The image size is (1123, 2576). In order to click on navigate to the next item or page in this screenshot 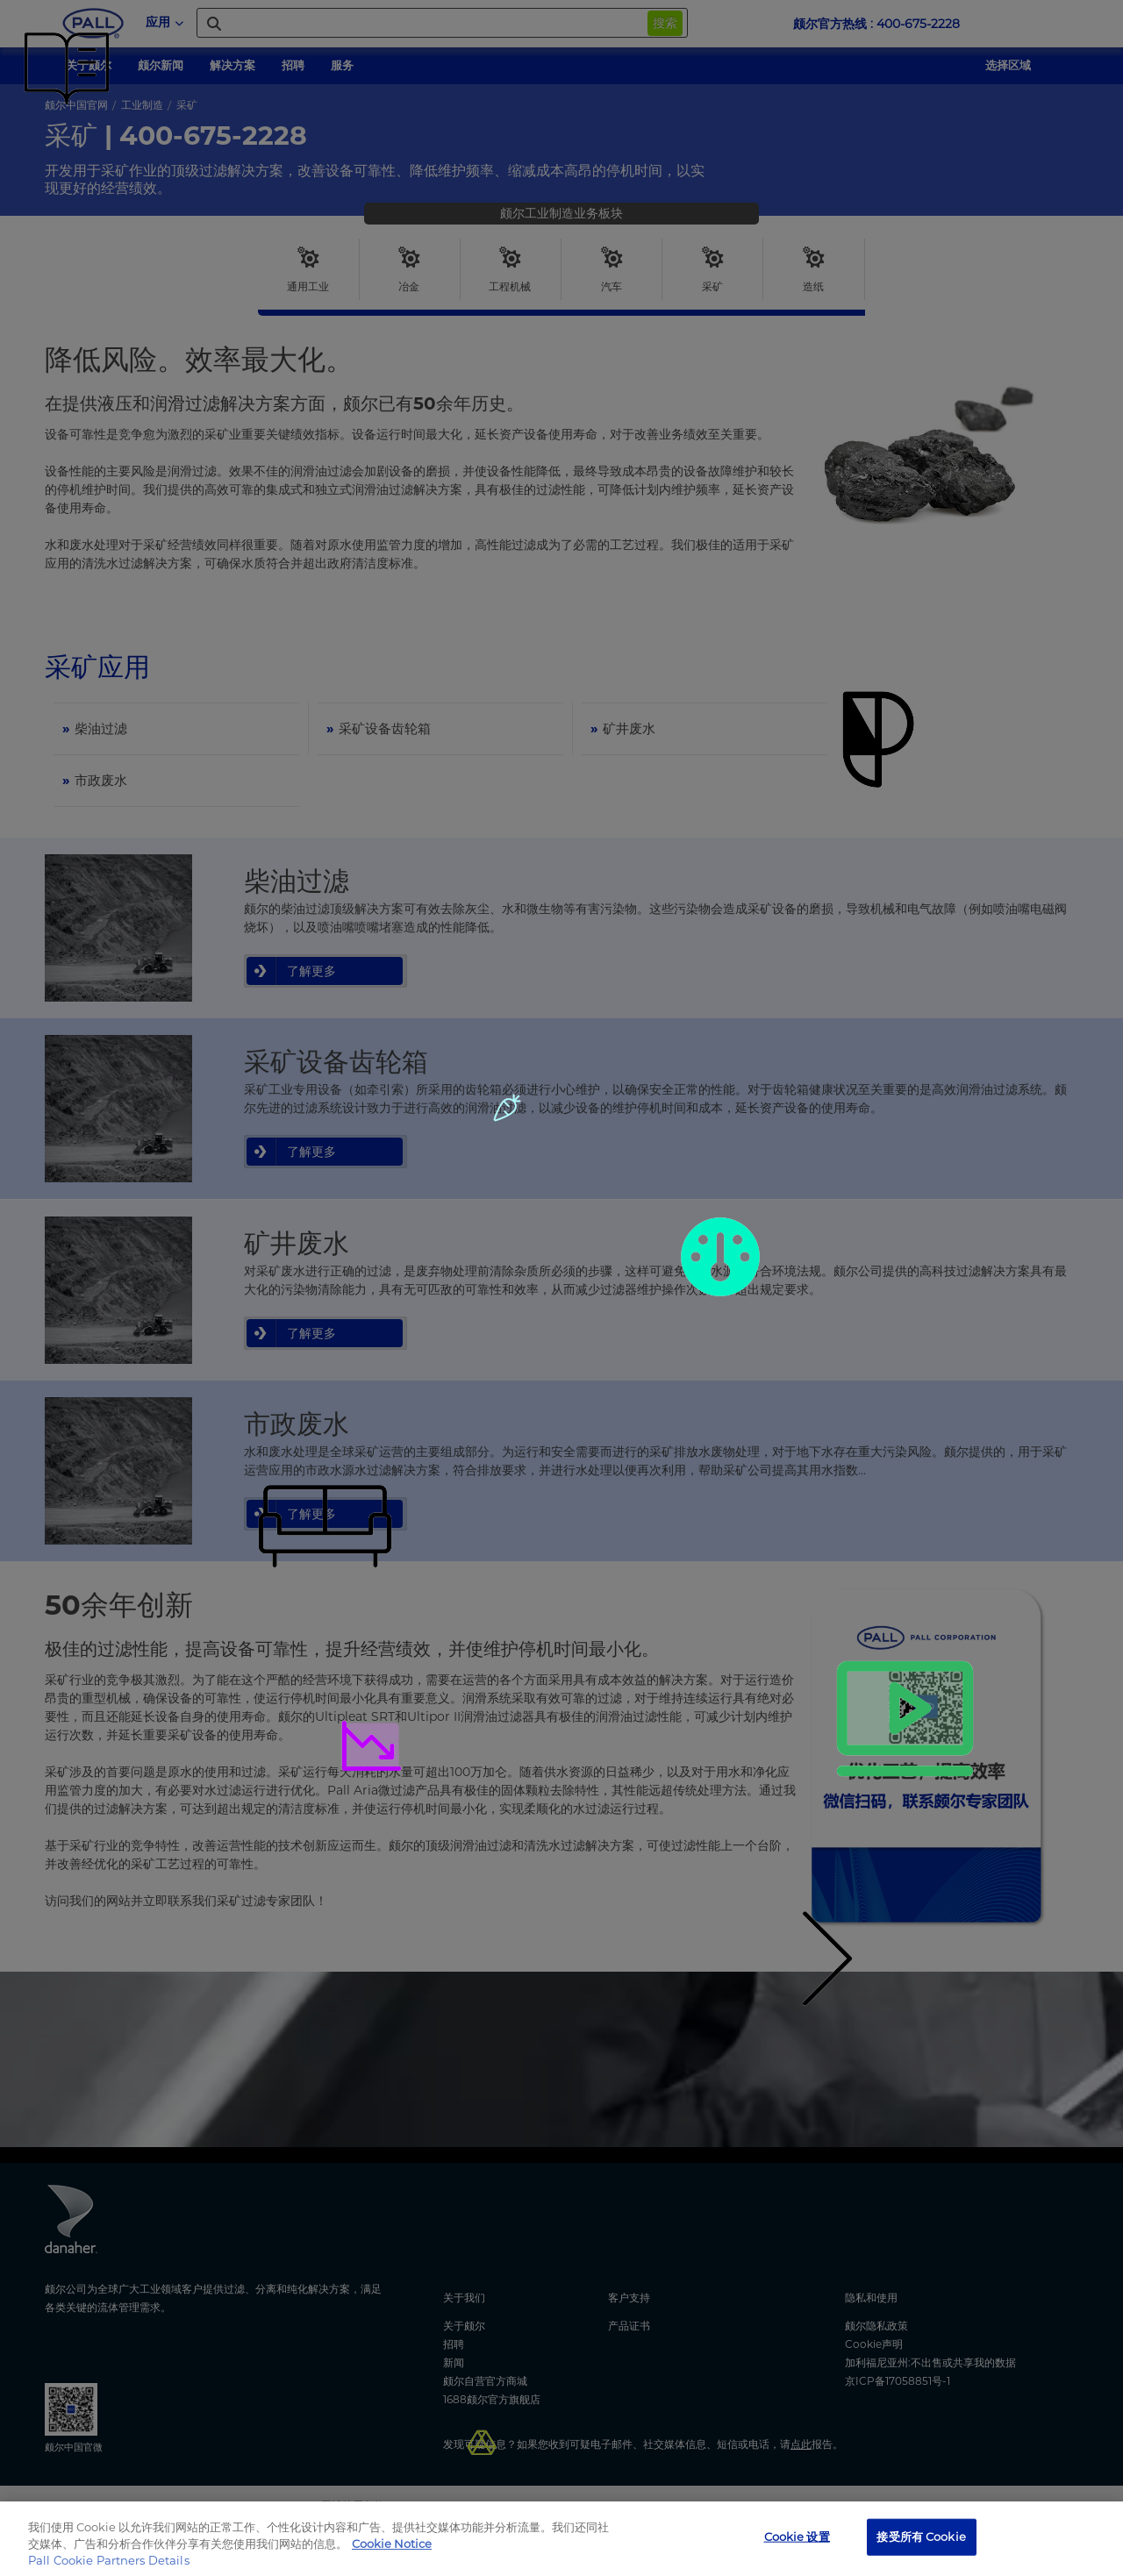, I will do `click(823, 1959)`.